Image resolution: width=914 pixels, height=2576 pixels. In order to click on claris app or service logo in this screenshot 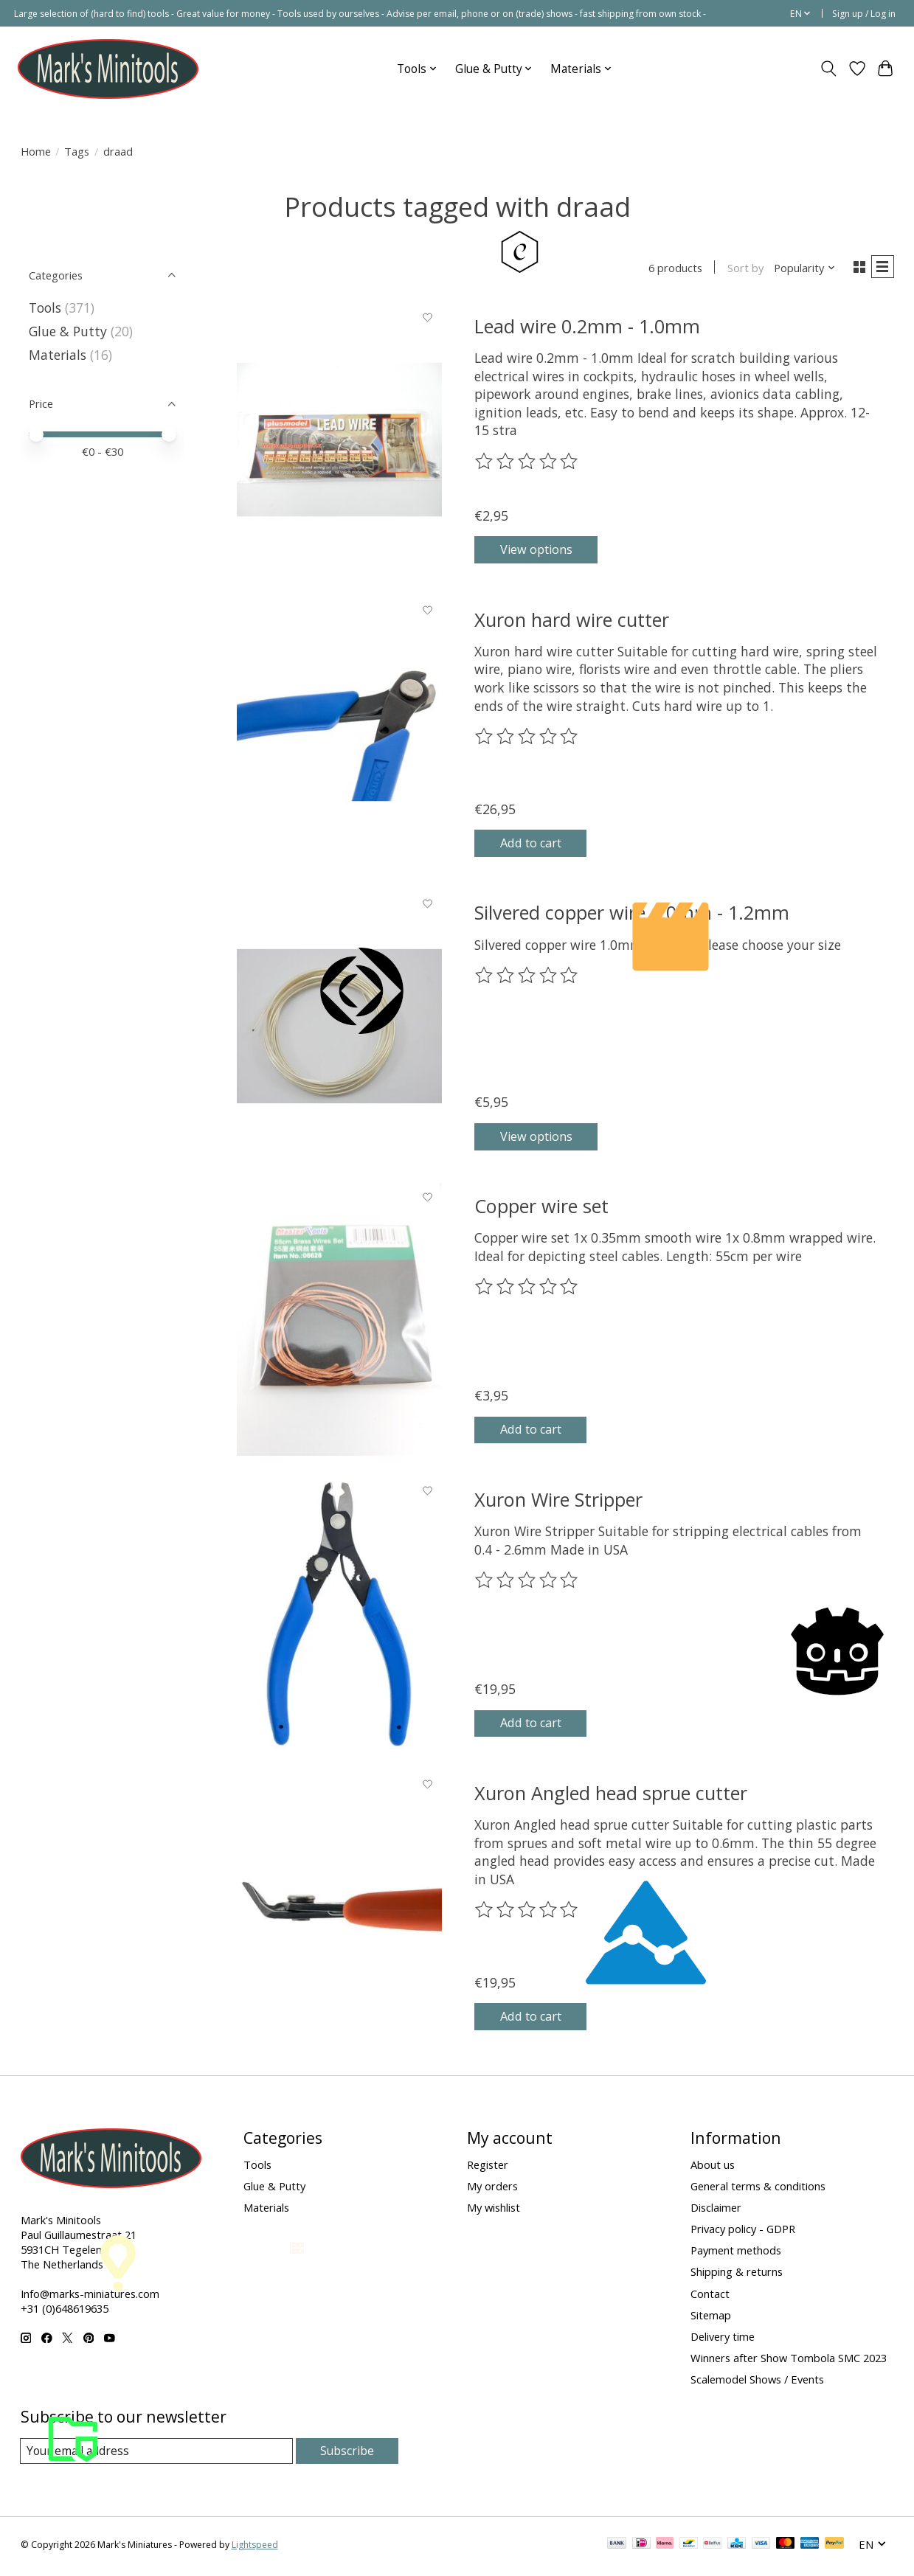, I will do `click(361, 990)`.